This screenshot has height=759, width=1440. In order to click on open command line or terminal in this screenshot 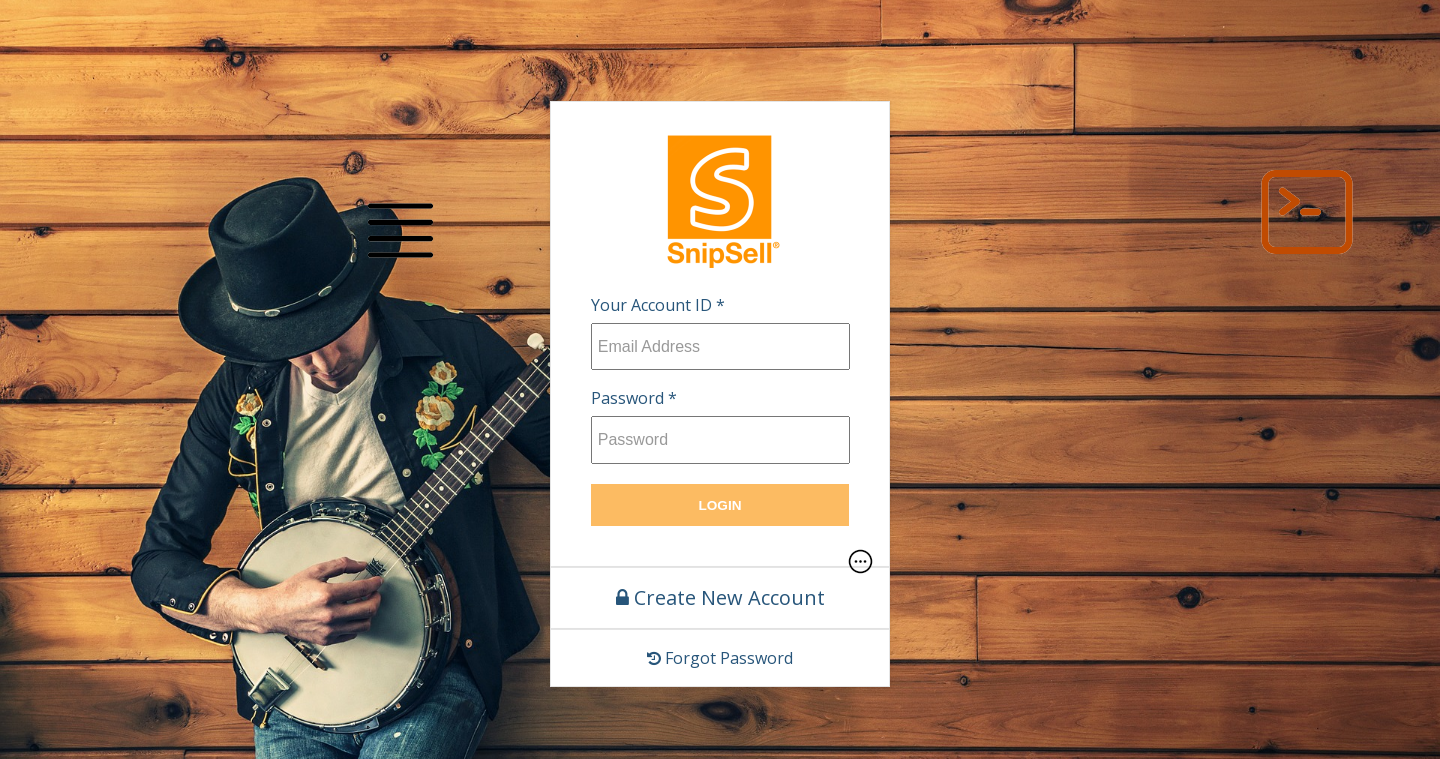, I will do `click(1307, 212)`.